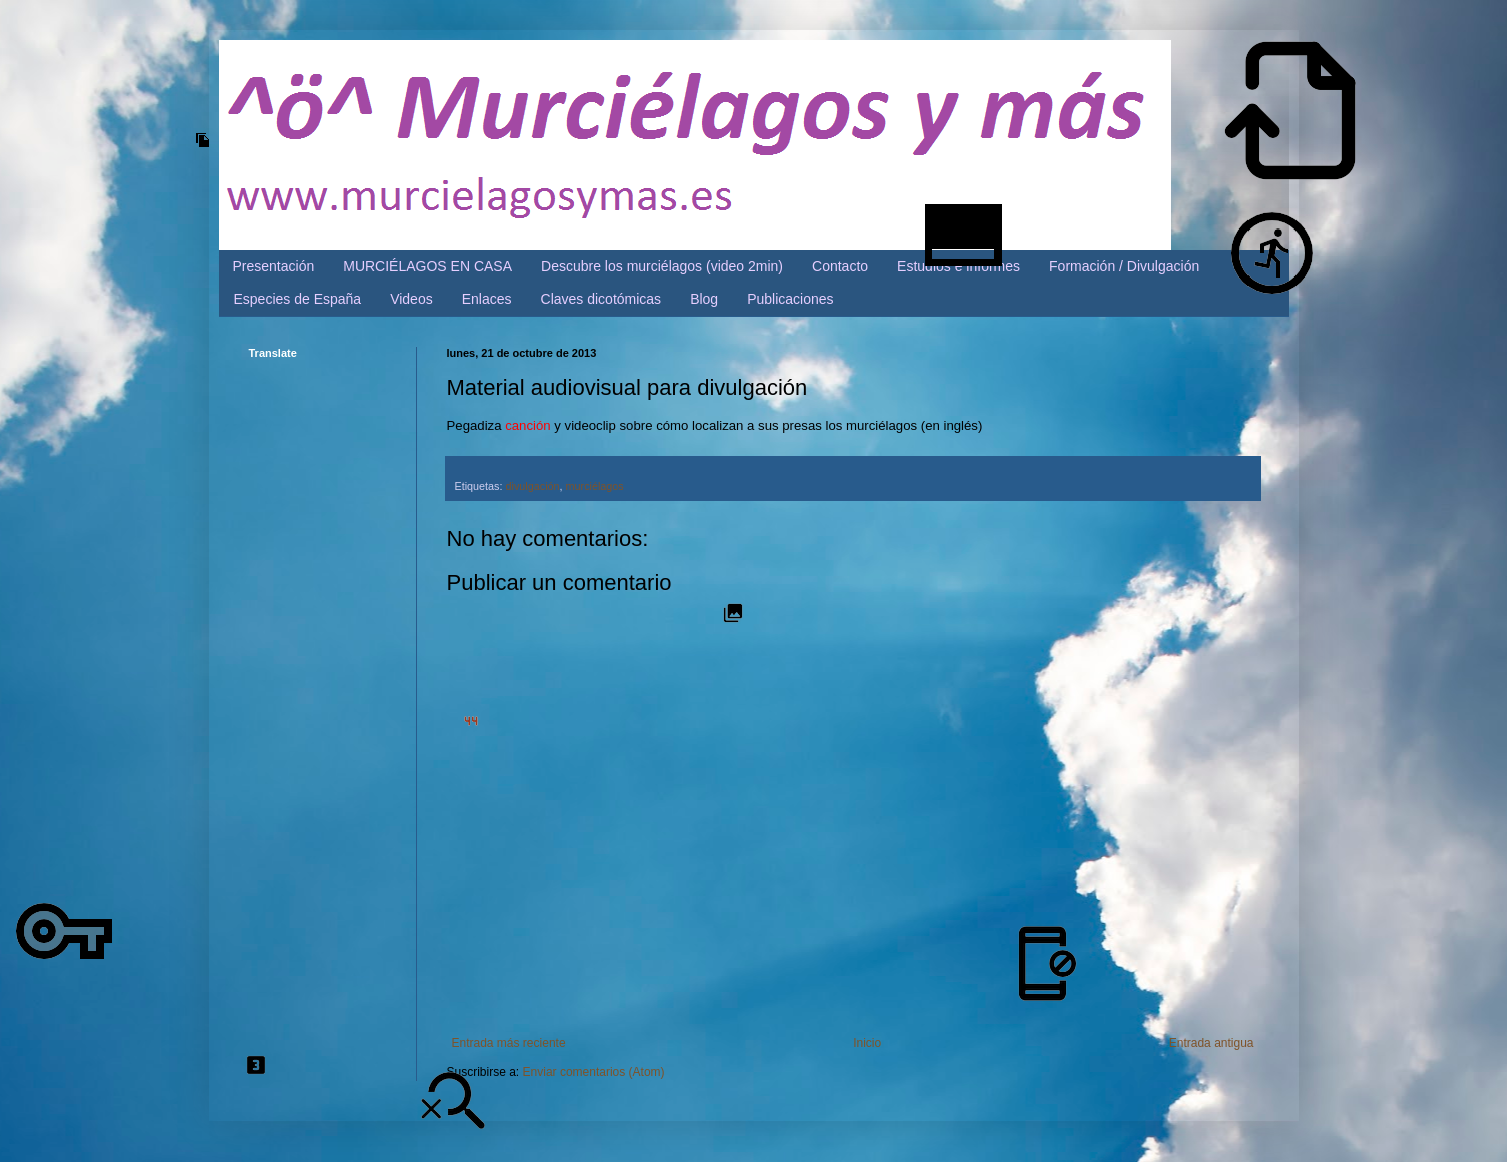 The image size is (1507, 1162). Describe the element at coordinates (1042, 963) in the screenshot. I see `block or restrict an app` at that location.